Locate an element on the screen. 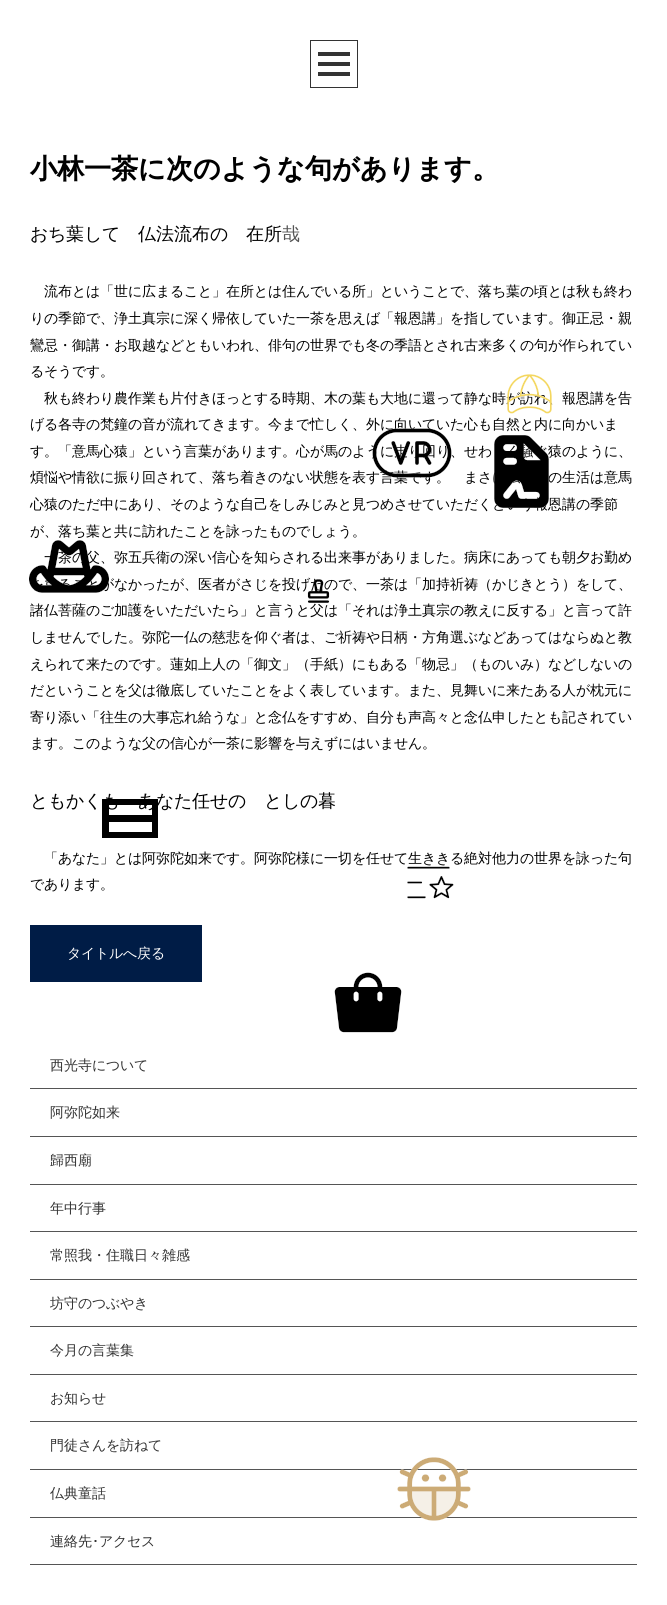 The height and width of the screenshot is (1605, 667). view your shopping bag is located at coordinates (368, 1006).